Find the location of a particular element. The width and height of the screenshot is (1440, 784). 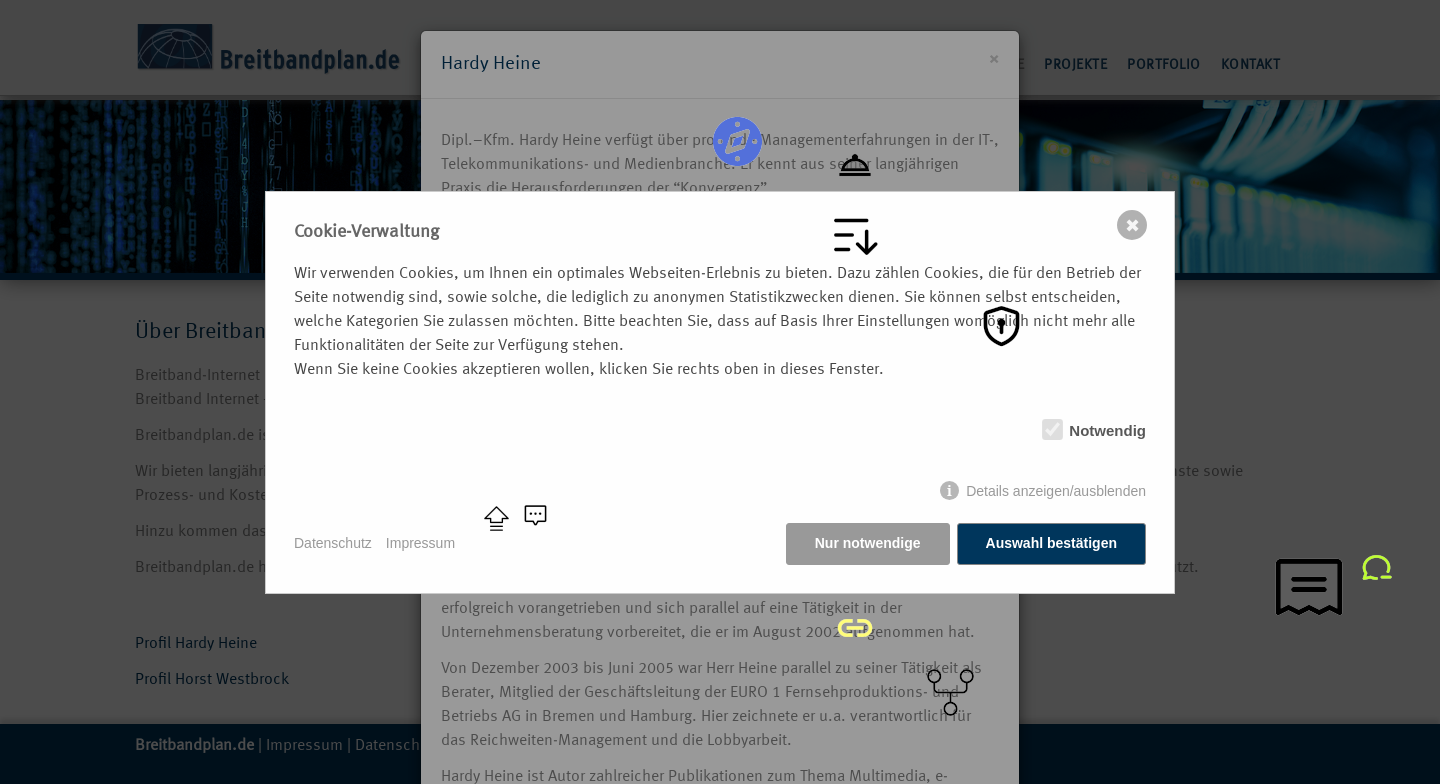

upload file or content is located at coordinates (496, 519).